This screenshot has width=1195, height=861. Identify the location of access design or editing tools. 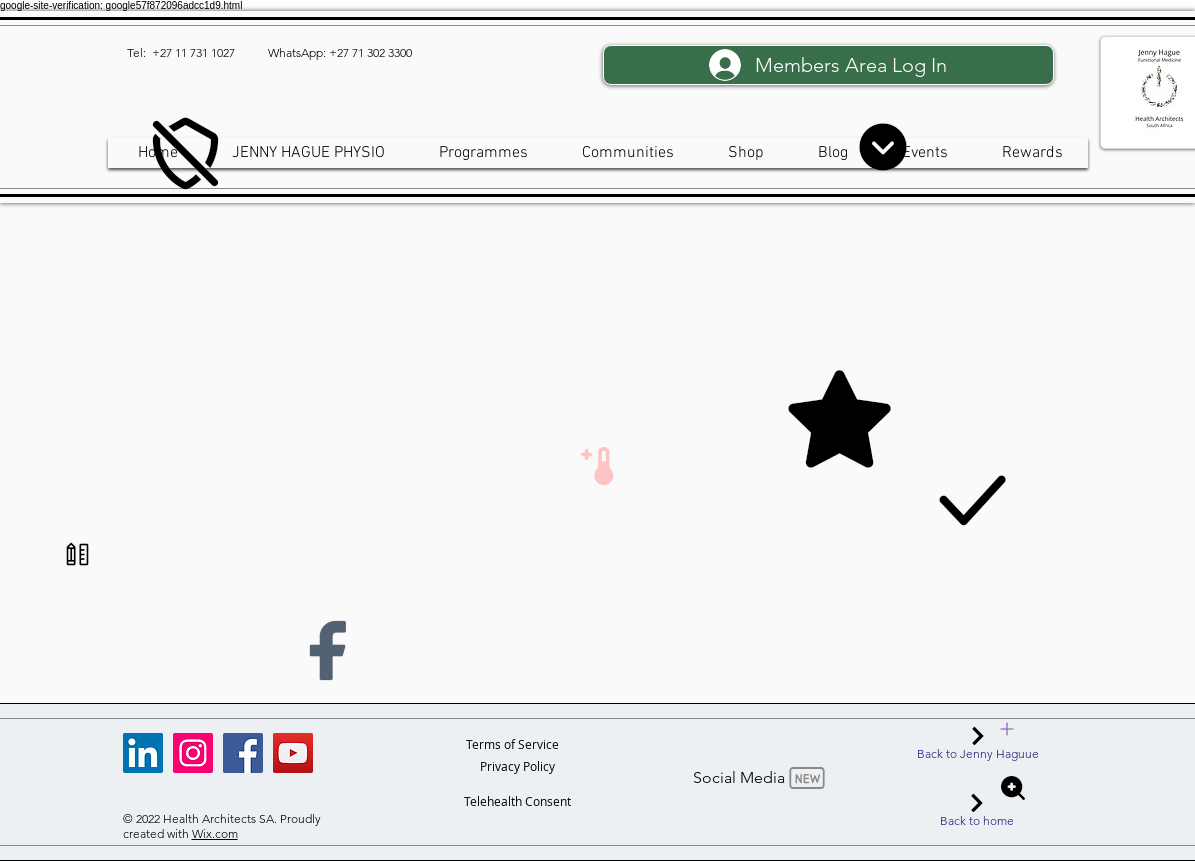
(77, 554).